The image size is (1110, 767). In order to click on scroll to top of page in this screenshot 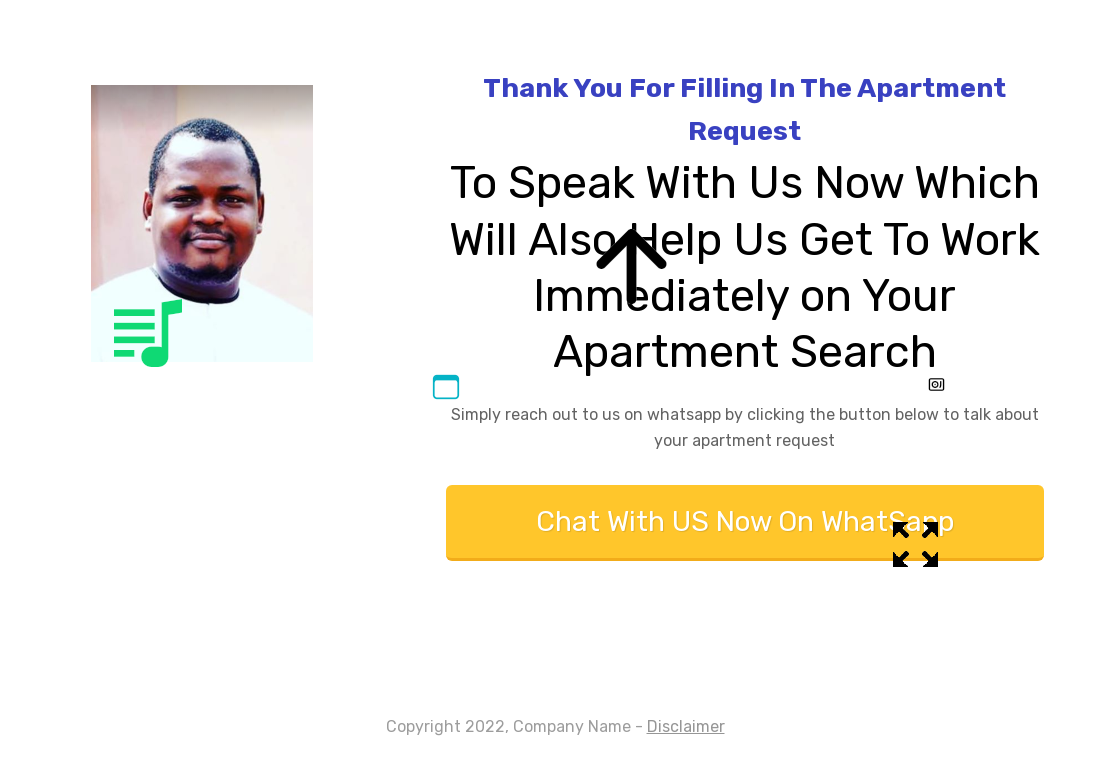, I will do `click(631, 266)`.